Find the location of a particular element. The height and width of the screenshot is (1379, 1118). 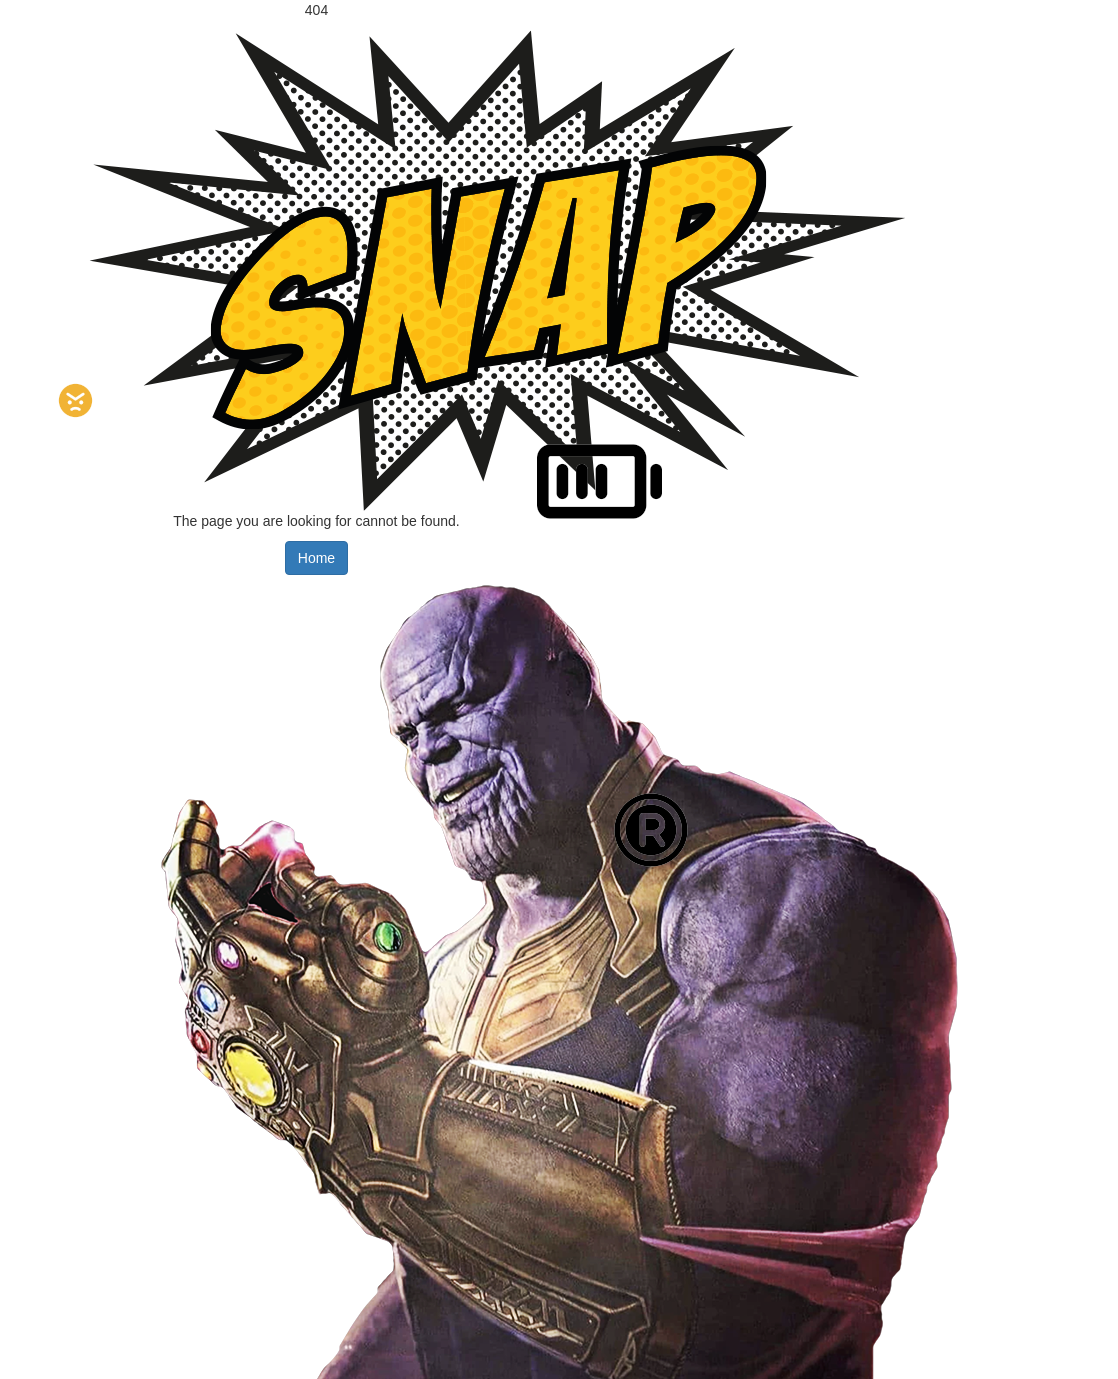

indicates registered trademark status is located at coordinates (651, 830).